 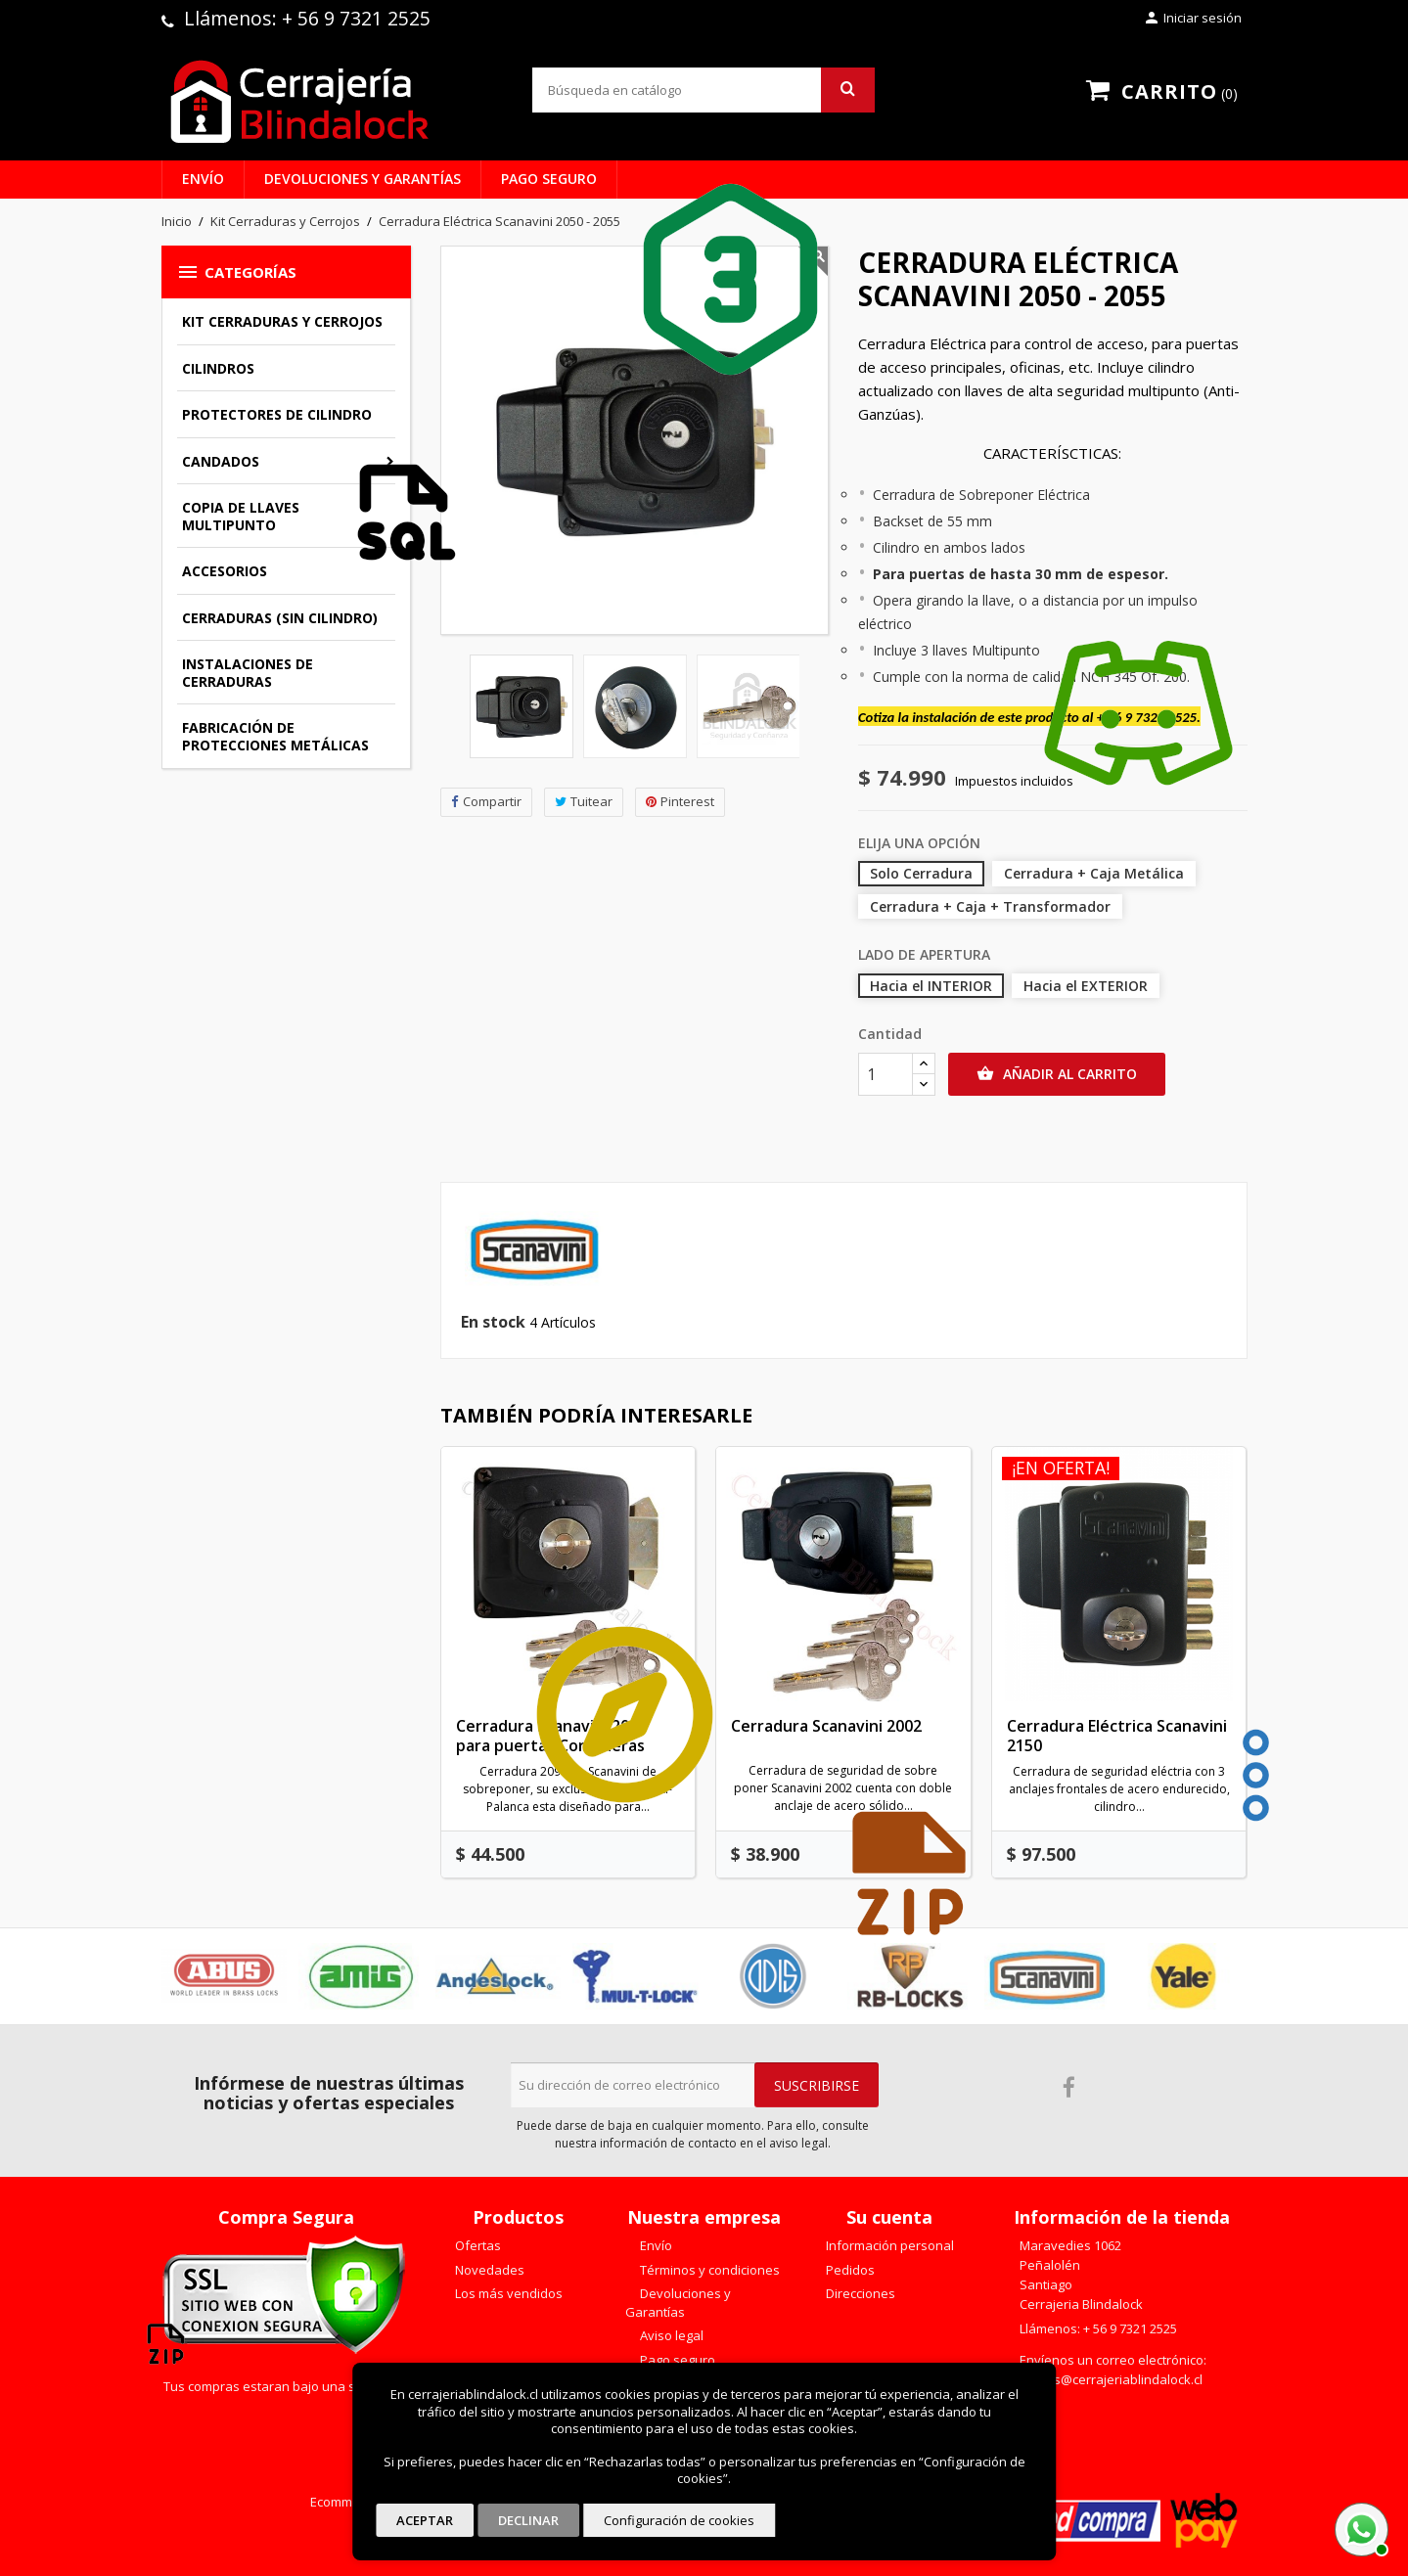 I want to click on open or view a compressed zip file, so click(x=909, y=1878).